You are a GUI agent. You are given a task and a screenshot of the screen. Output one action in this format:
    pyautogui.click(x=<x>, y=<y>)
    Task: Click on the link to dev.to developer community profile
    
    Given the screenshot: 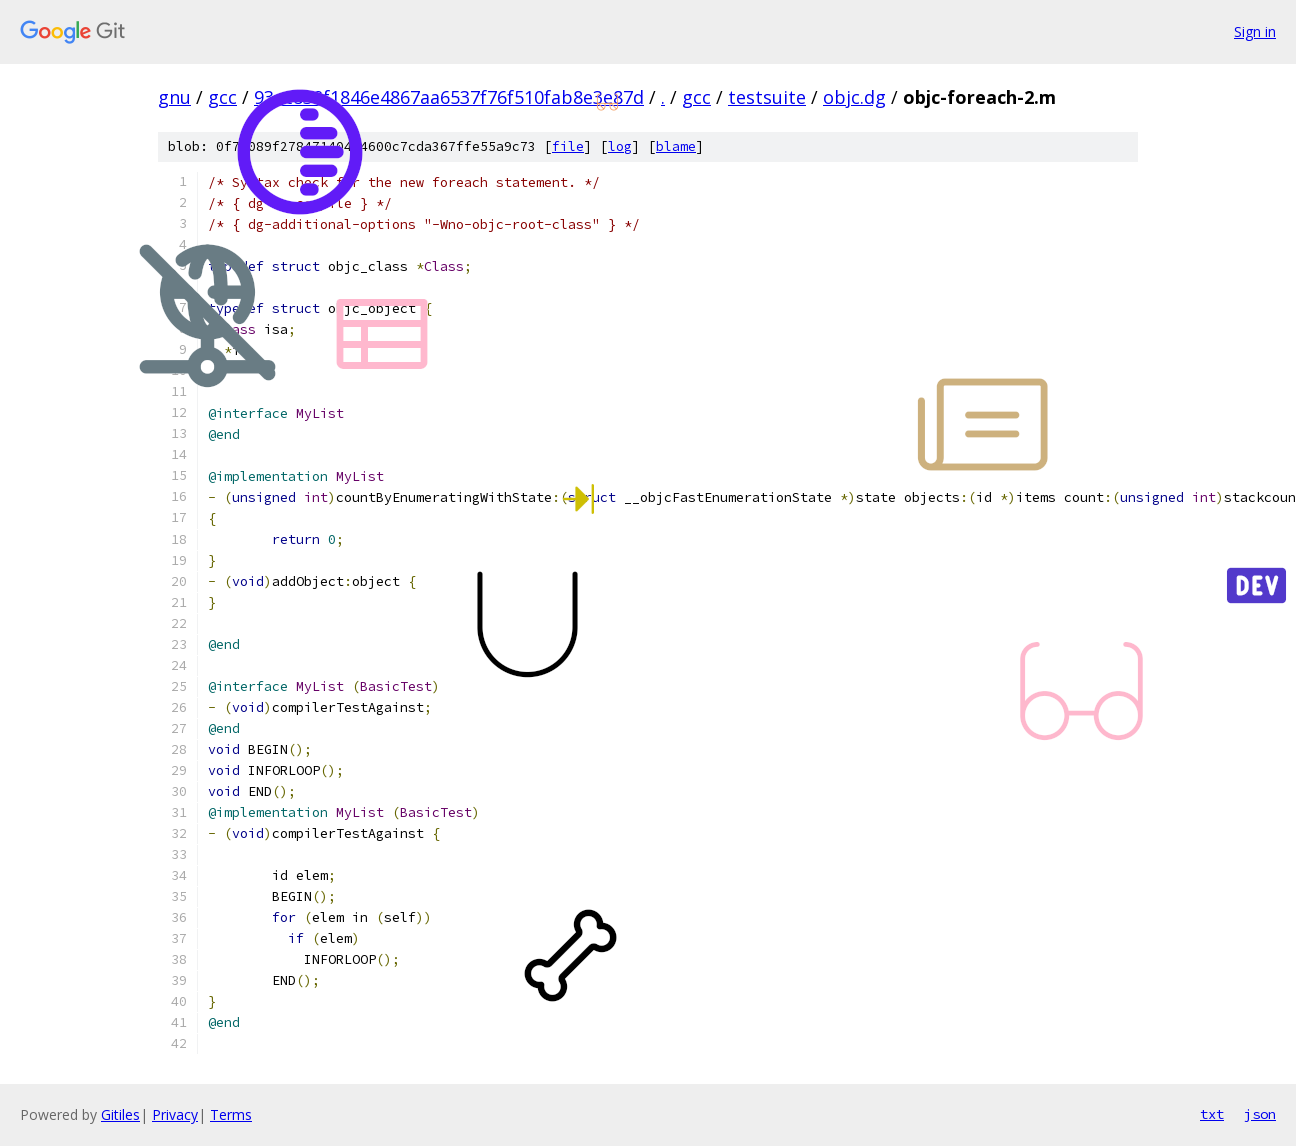 What is the action you would take?
    pyautogui.click(x=1256, y=585)
    